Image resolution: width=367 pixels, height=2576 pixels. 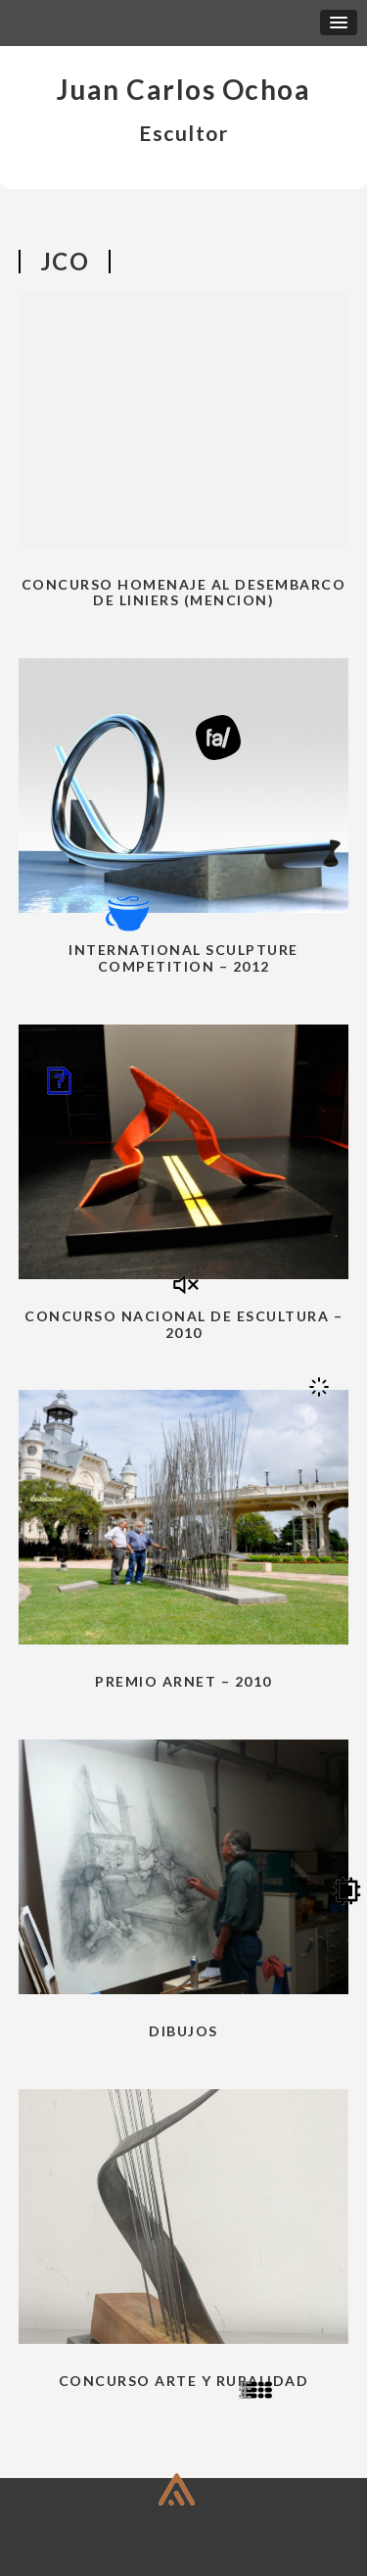 What do you see at coordinates (346, 1890) in the screenshot?
I see `view CPU or processor information` at bounding box center [346, 1890].